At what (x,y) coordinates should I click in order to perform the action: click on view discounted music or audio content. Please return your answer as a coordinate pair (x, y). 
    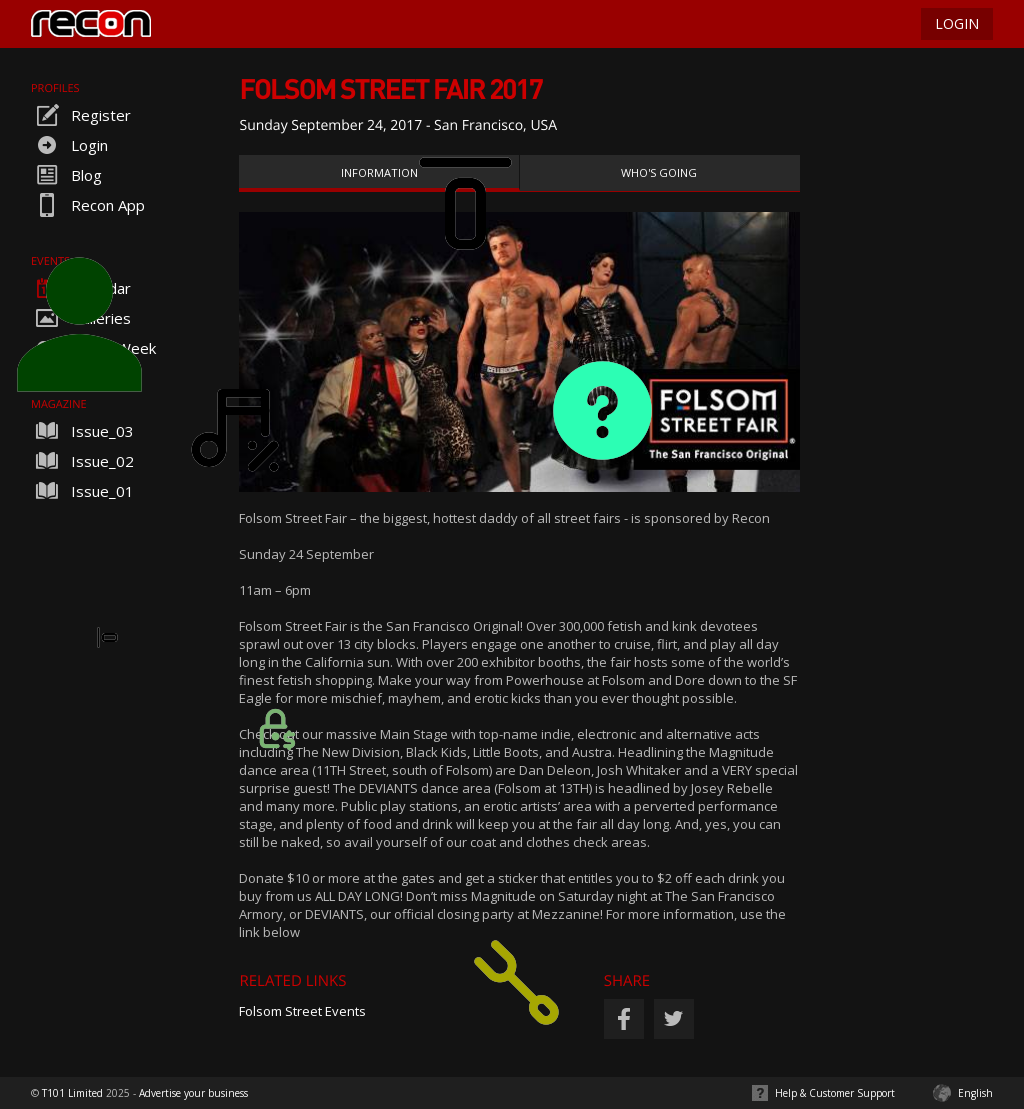
    Looking at the image, I should click on (235, 428).